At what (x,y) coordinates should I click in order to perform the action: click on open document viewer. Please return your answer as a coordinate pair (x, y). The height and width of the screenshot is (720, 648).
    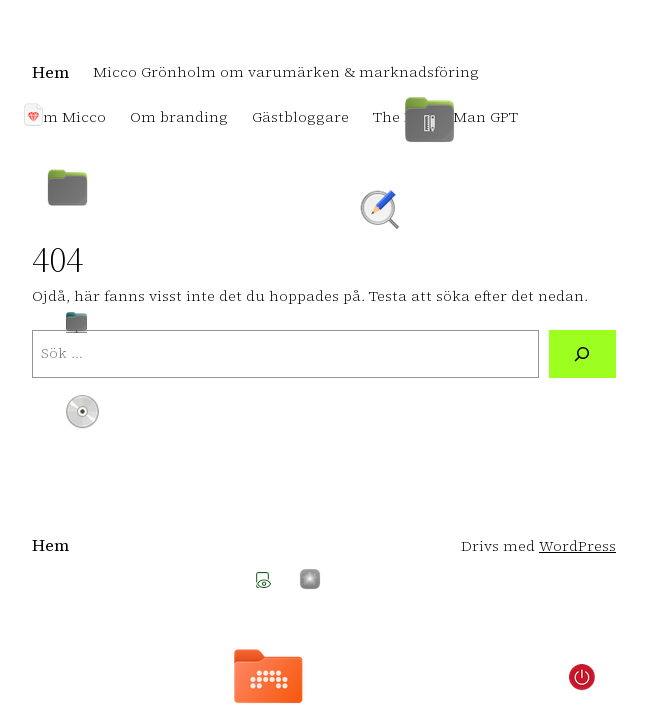
    Looking at the image, I should click on (262, 579).